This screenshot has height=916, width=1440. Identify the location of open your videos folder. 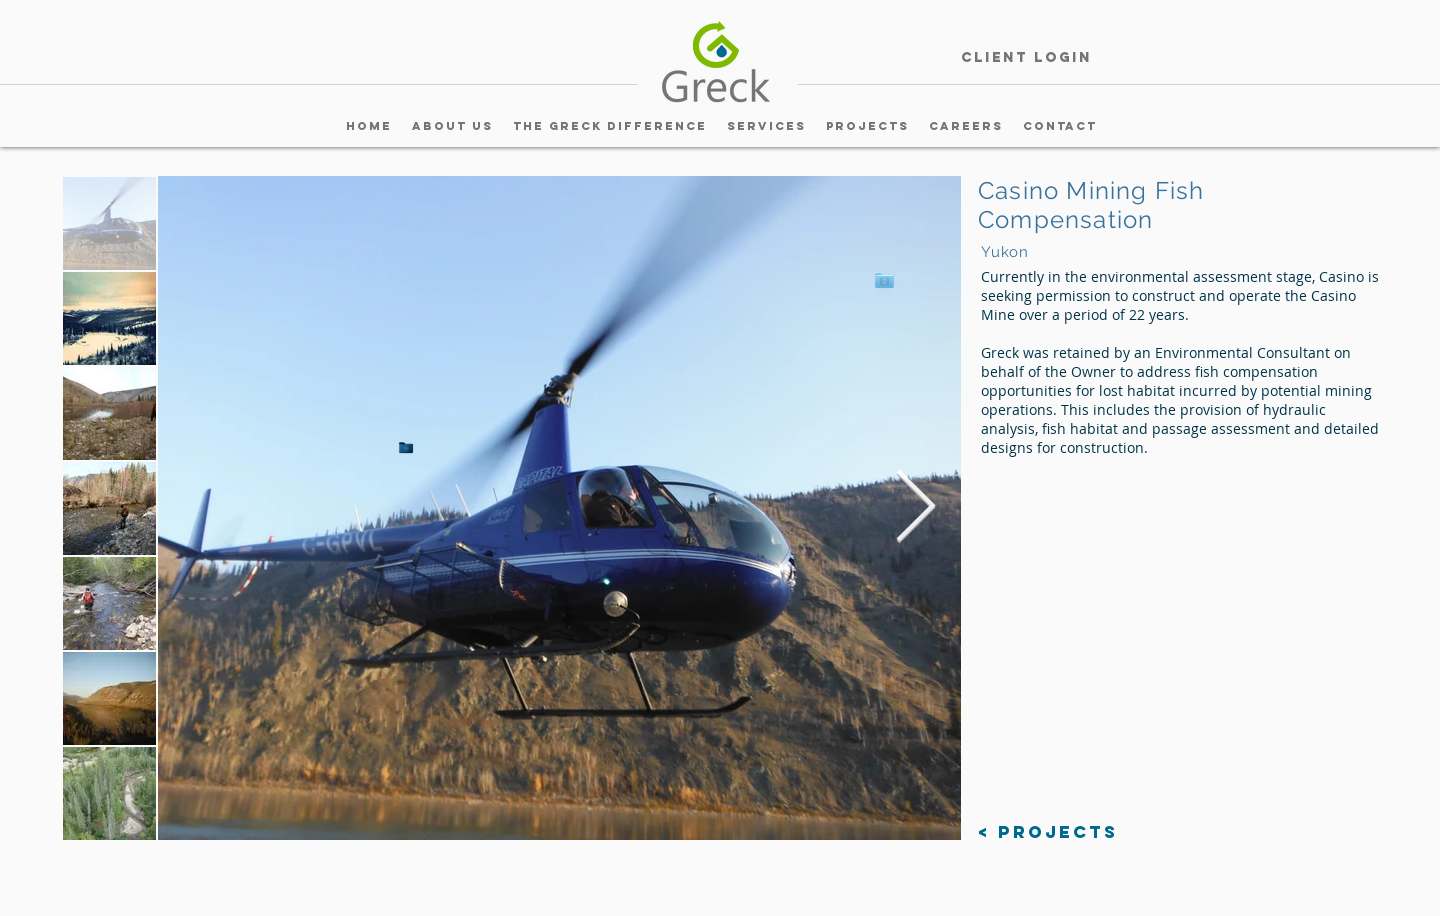
(884, 280).